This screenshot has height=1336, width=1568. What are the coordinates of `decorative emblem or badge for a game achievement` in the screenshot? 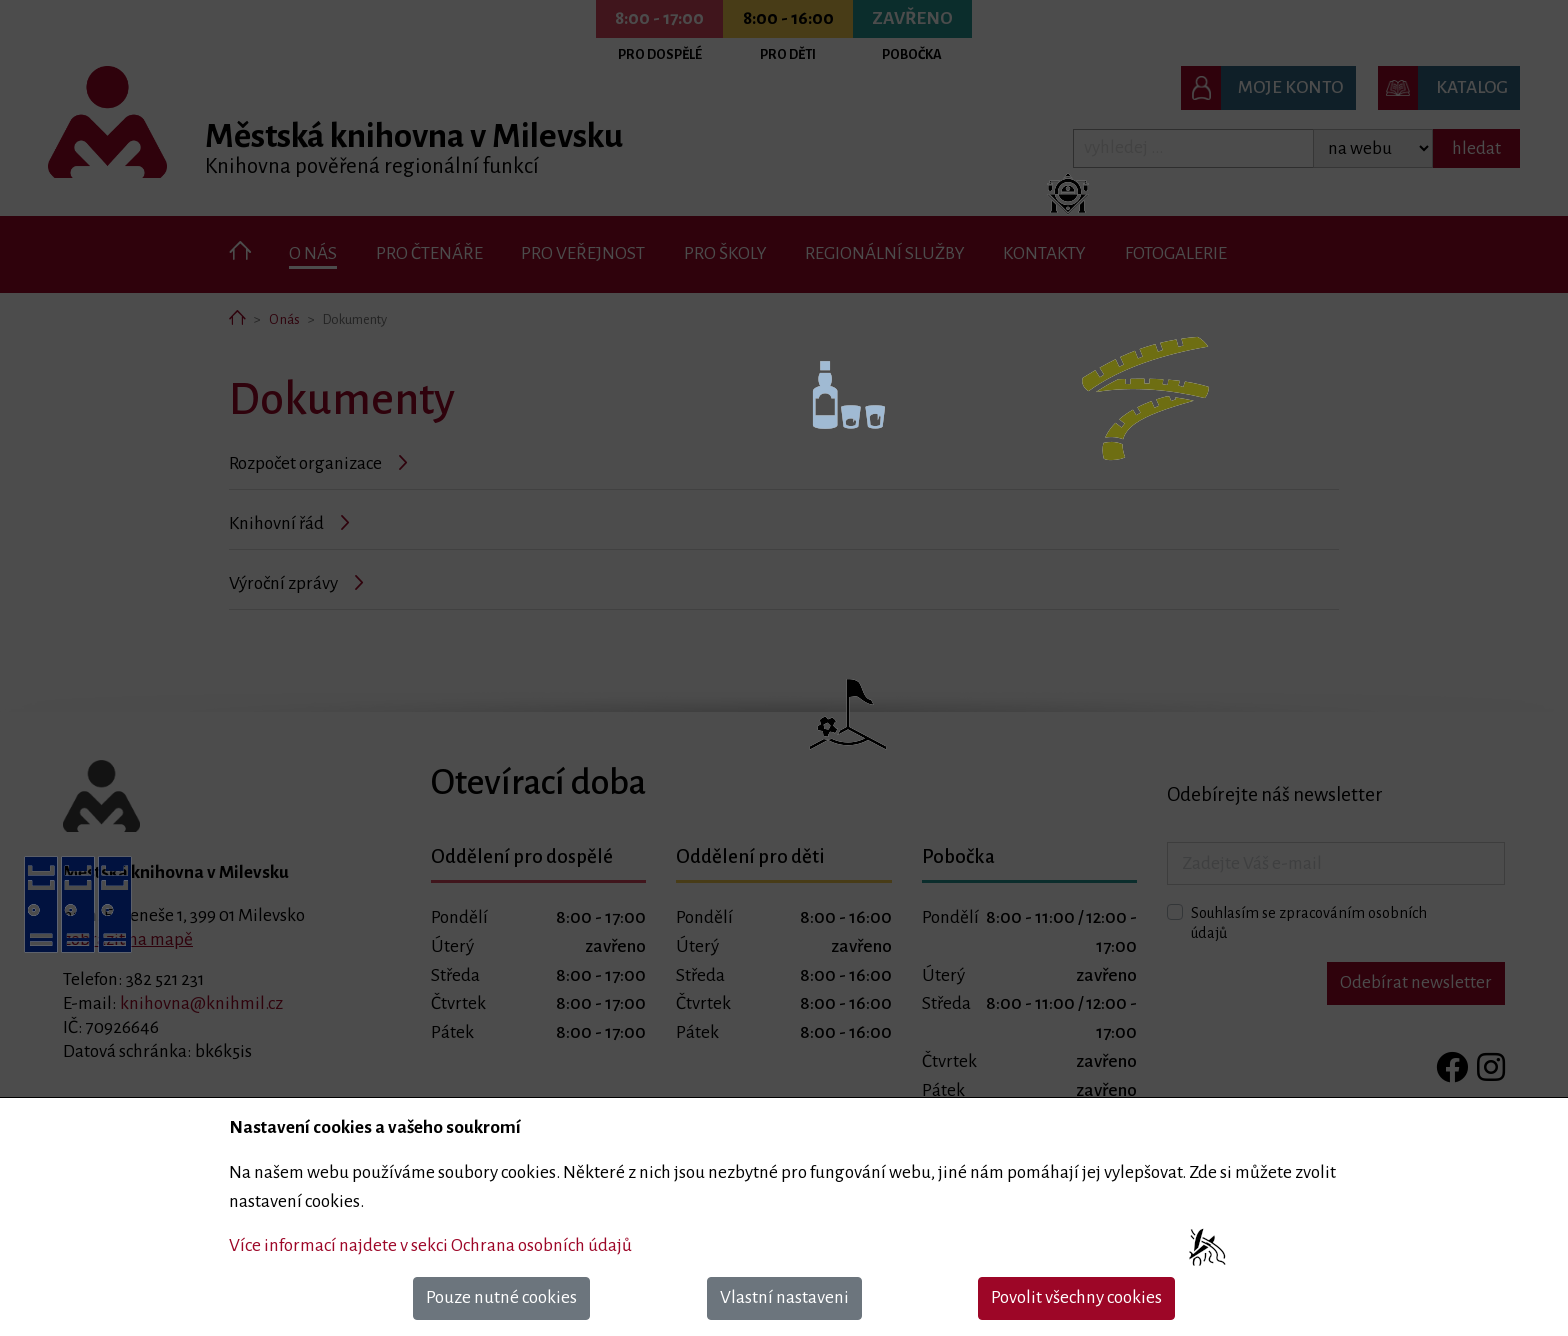 It's located at (1068, 194).